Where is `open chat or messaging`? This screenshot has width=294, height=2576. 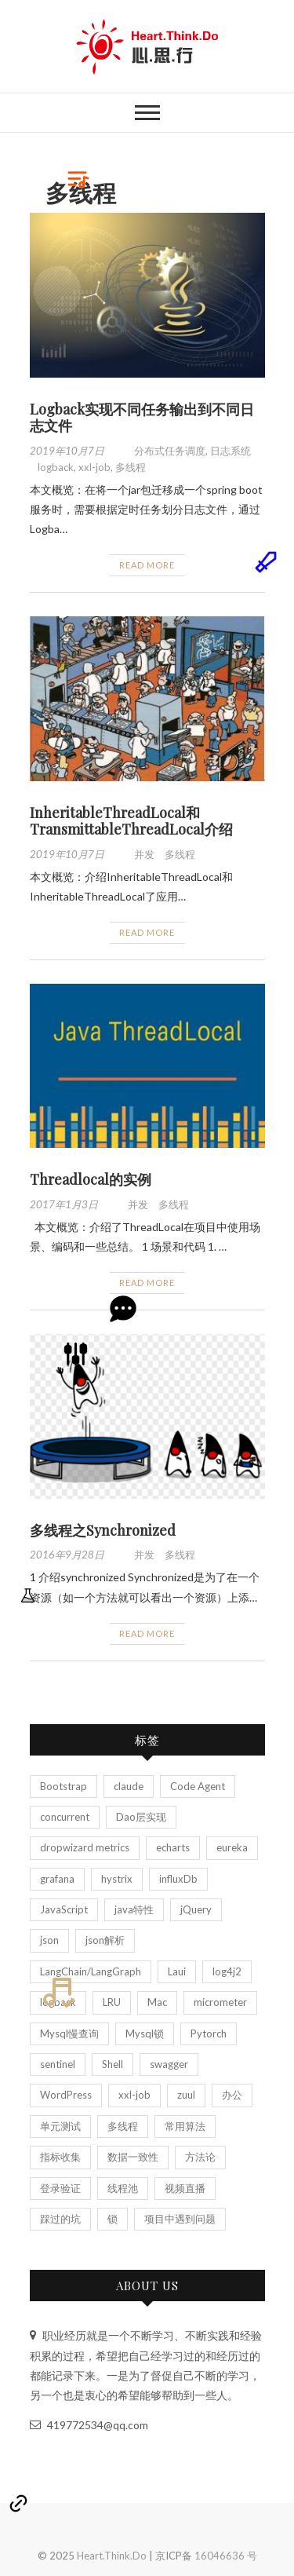 open chat or messaging is located at coordinates (123, 1309).